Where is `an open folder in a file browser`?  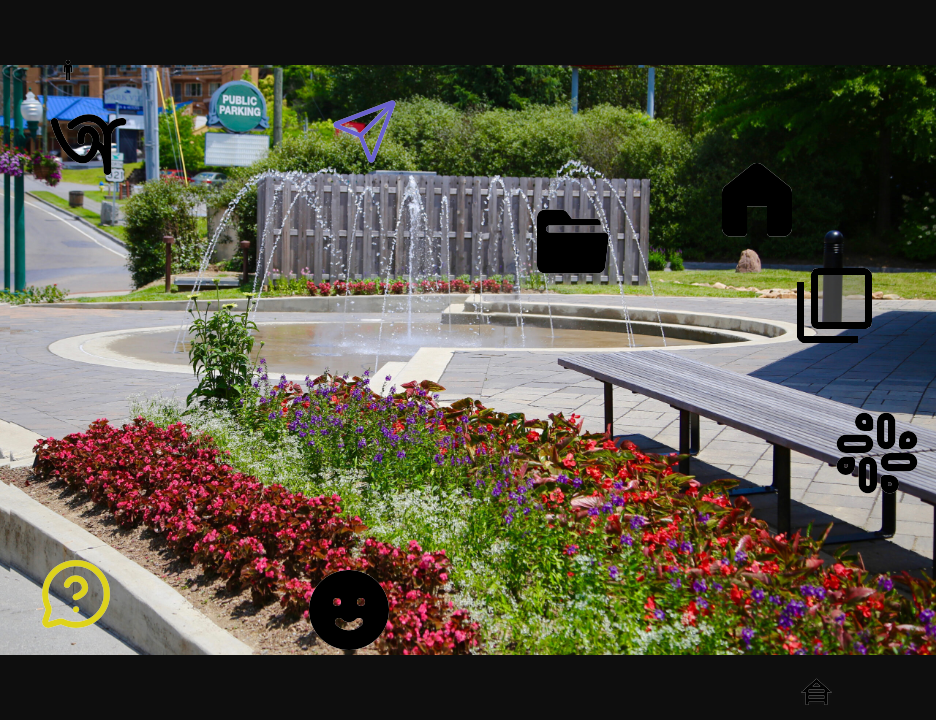 an open folder in a file browser is located at coordinates (573, 241).